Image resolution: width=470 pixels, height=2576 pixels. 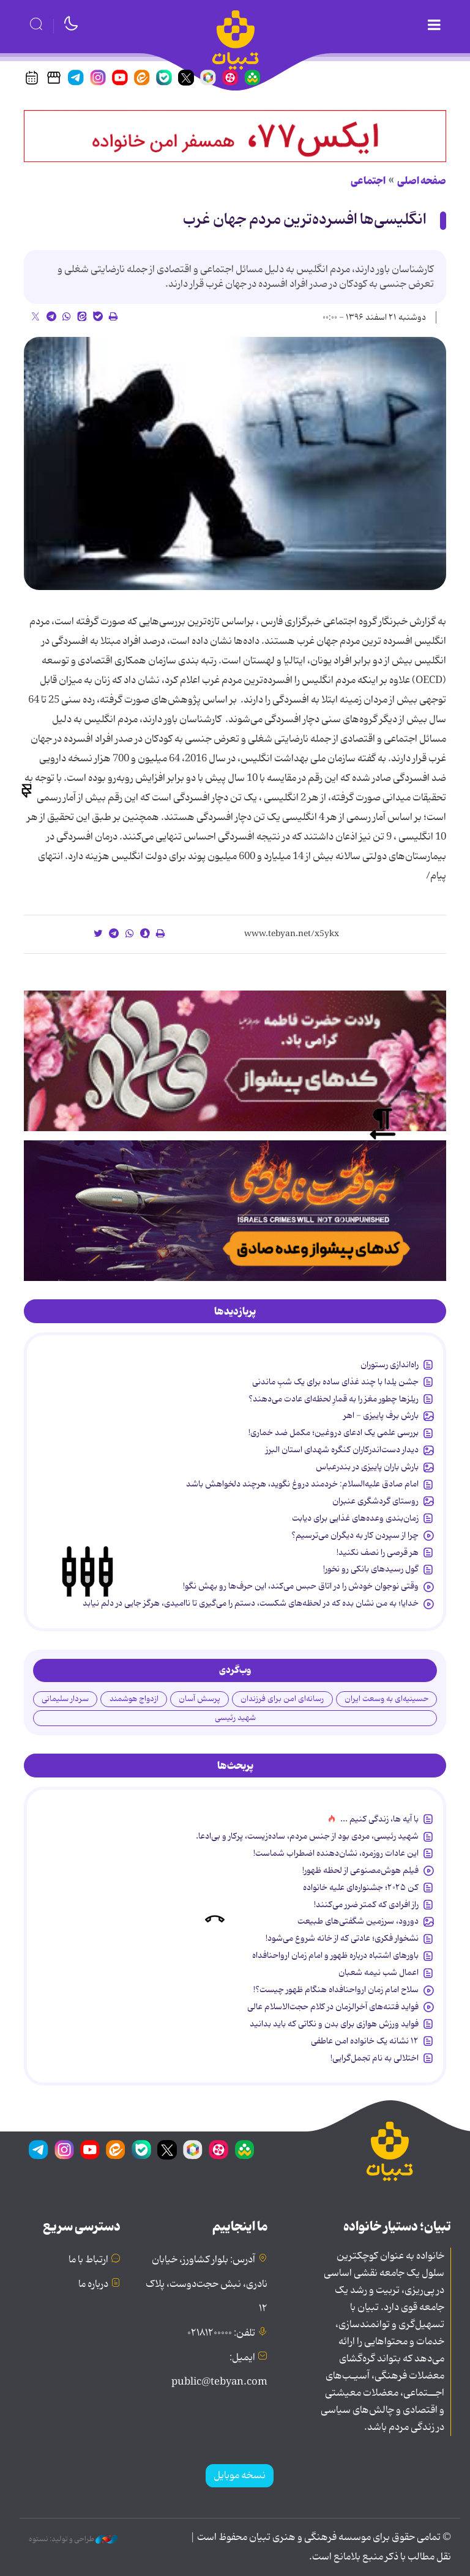 I want to click on switch text direction to right-to-left, so click(x=382, y=1124).